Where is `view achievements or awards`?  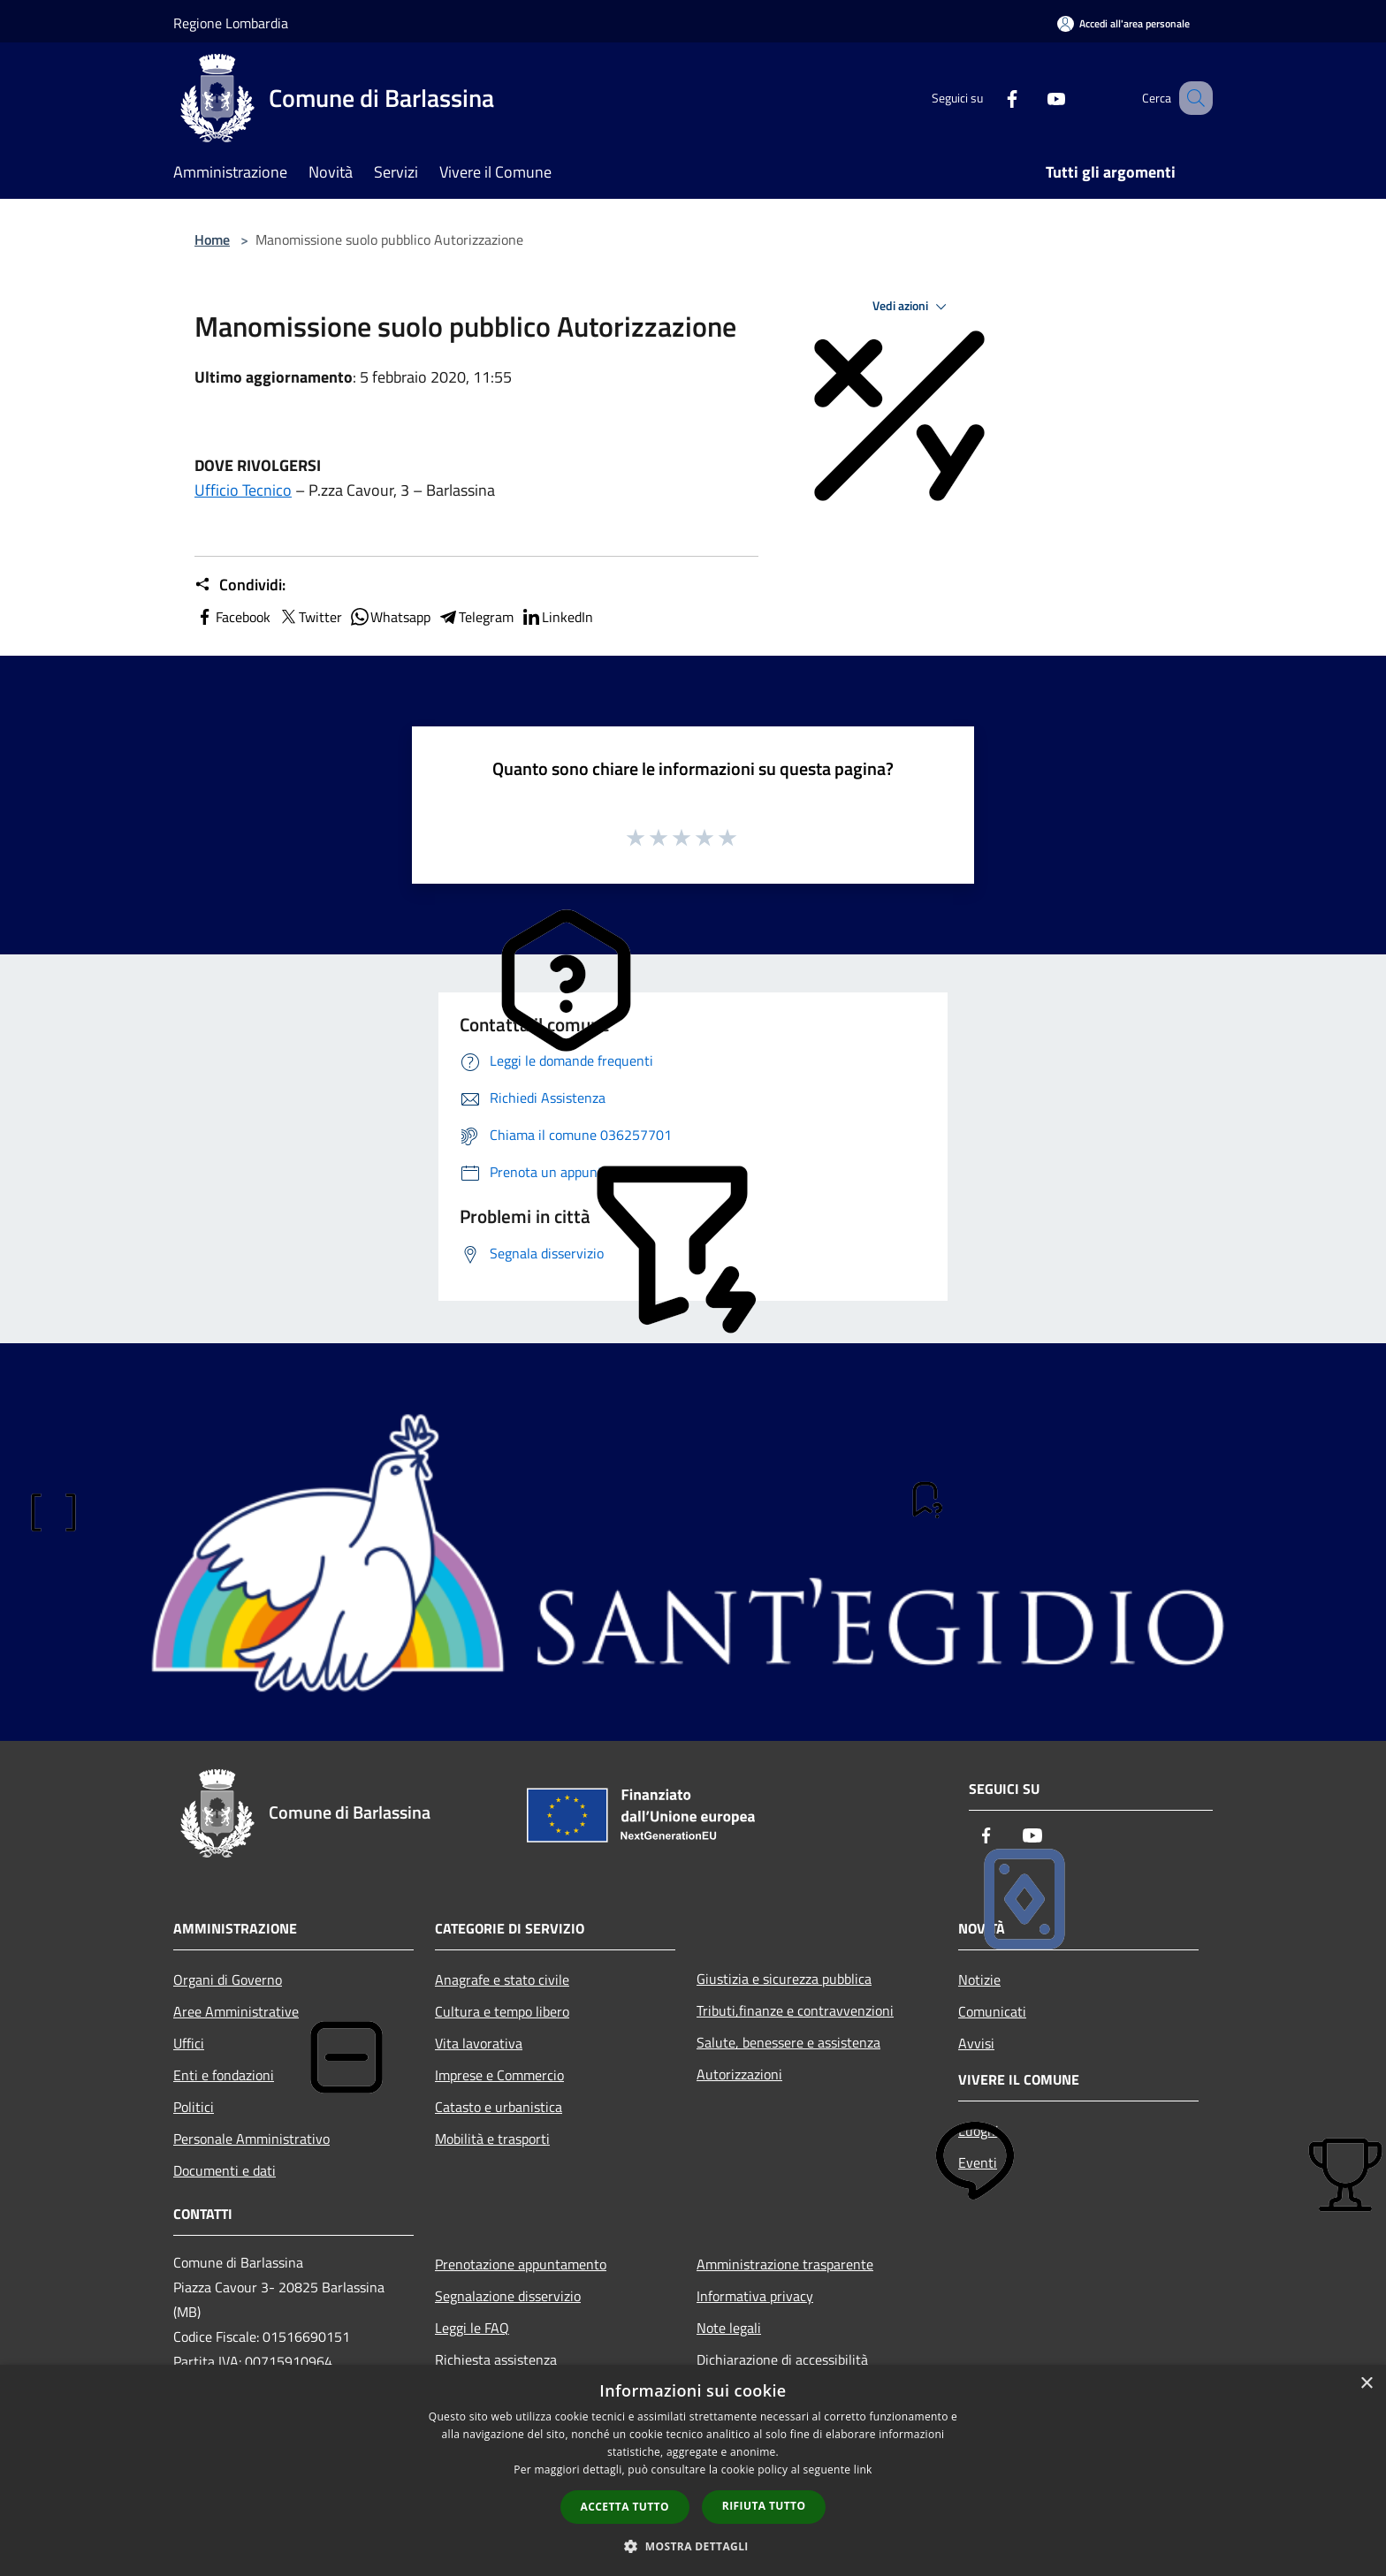 view achievements or awards is located at coordinates (1345, 2175).